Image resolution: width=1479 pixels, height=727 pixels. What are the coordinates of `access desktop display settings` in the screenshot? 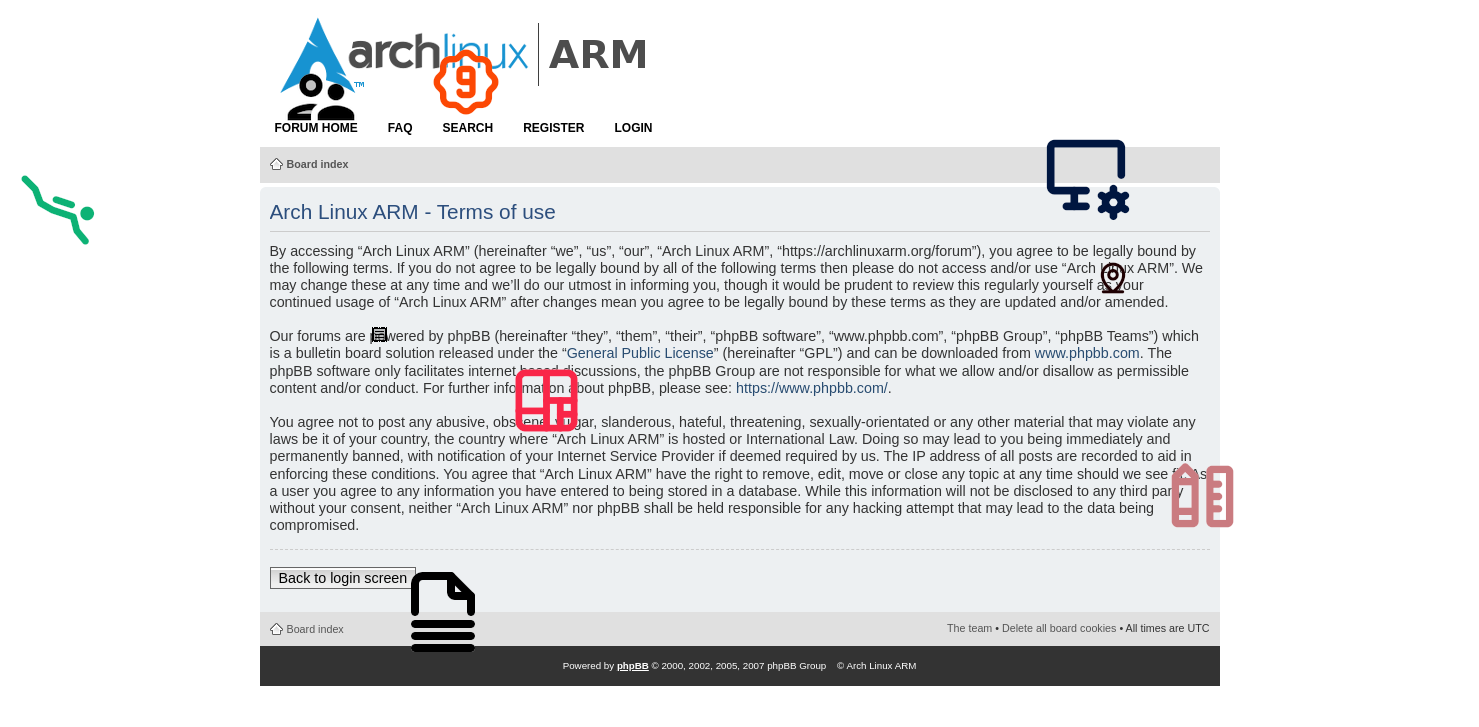 It's located at (1086, 175).